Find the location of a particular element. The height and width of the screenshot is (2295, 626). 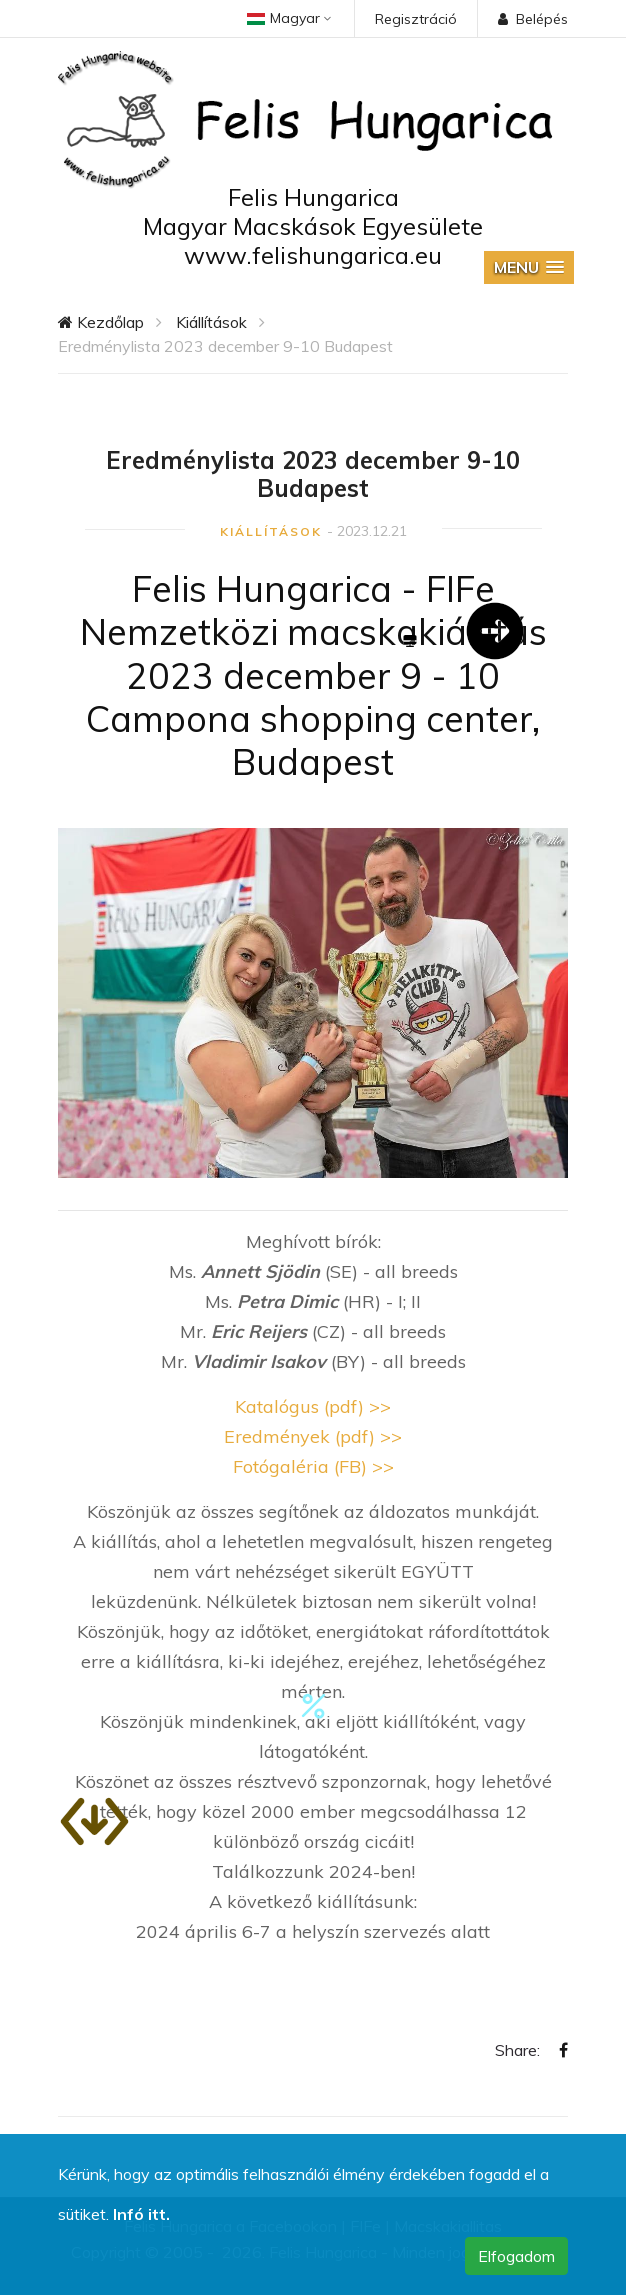

proceed to the next step is located at coordinates (495, 631).